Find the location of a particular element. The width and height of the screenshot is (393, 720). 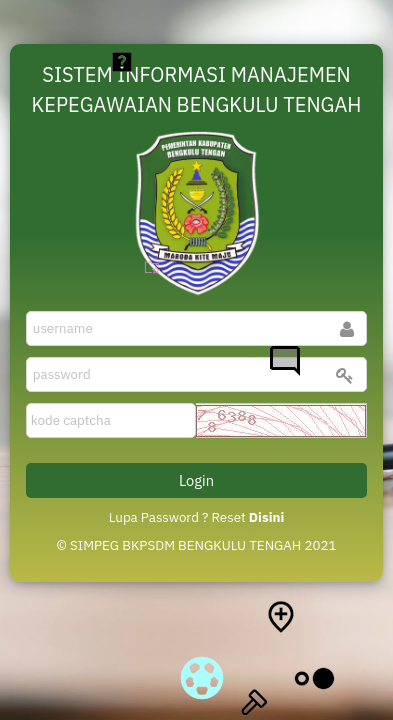

add a new location pin is located at coordinates (281, 617).